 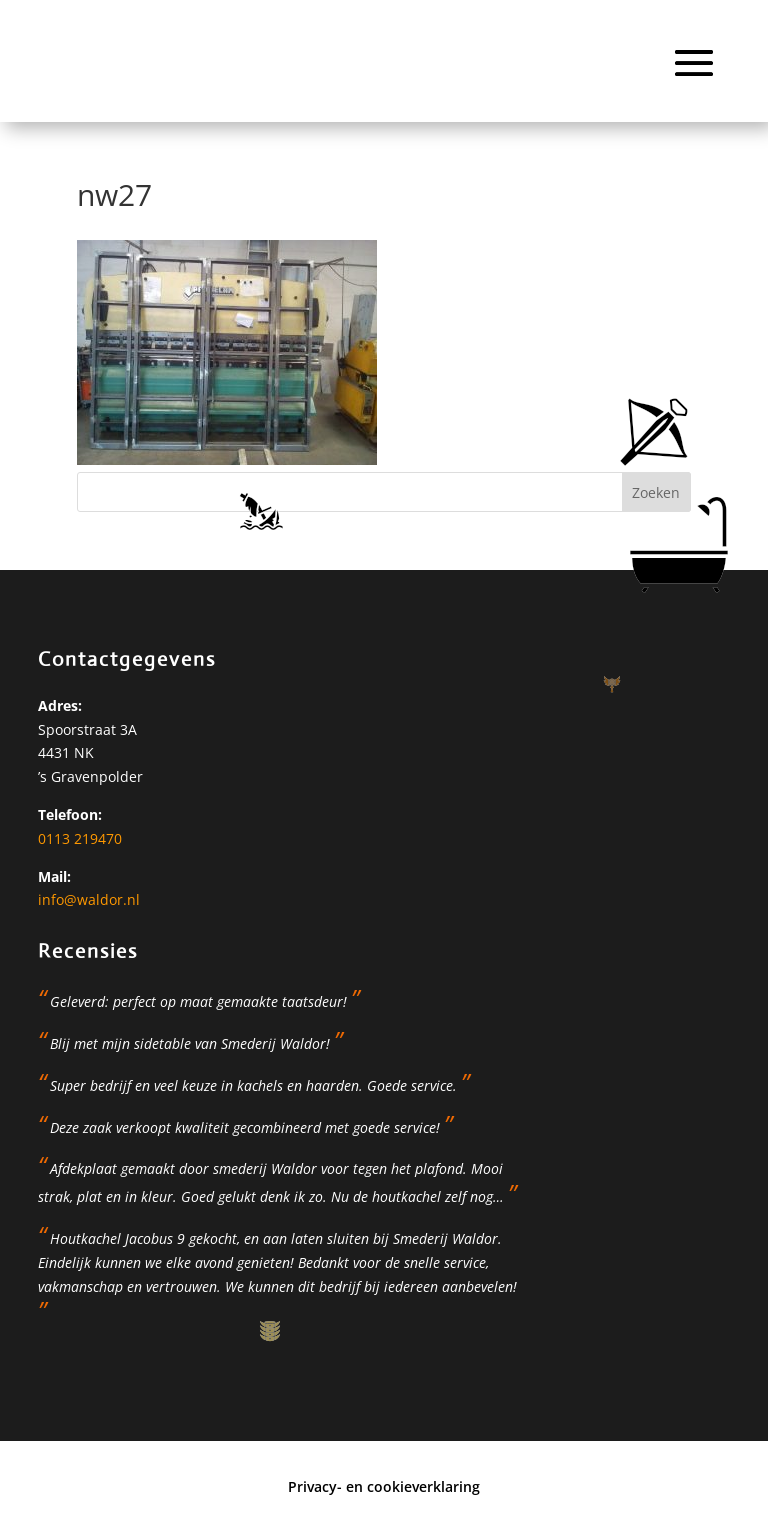 What do you see at coordinates (679, 544) in the screenshot?
I see `indicates bathroom or bathing facilities` at bounding box center [679, 544].